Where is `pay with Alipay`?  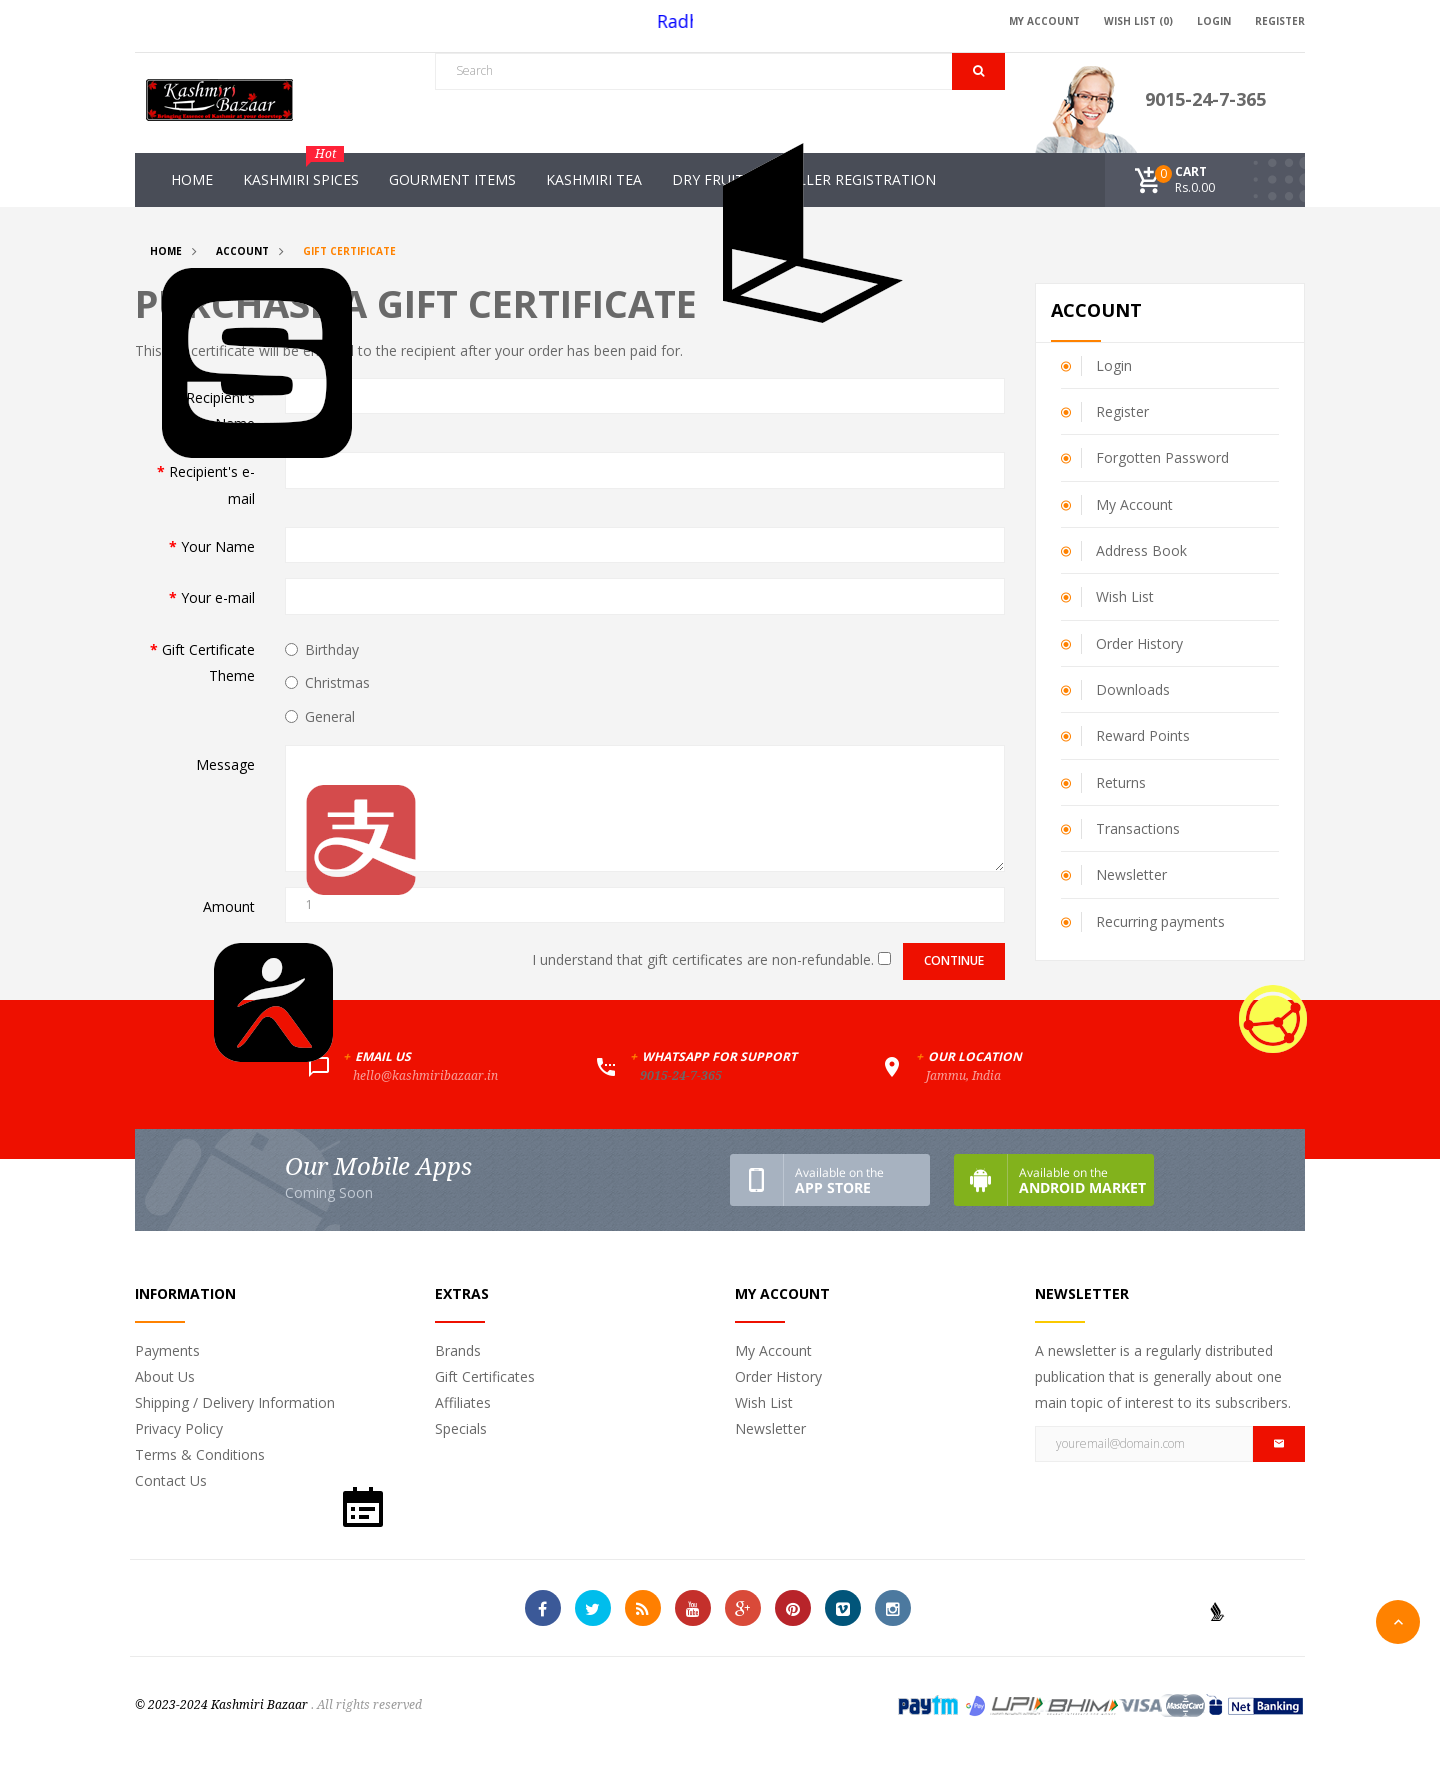
pay with Alipay is located at coordinates (361, 840).